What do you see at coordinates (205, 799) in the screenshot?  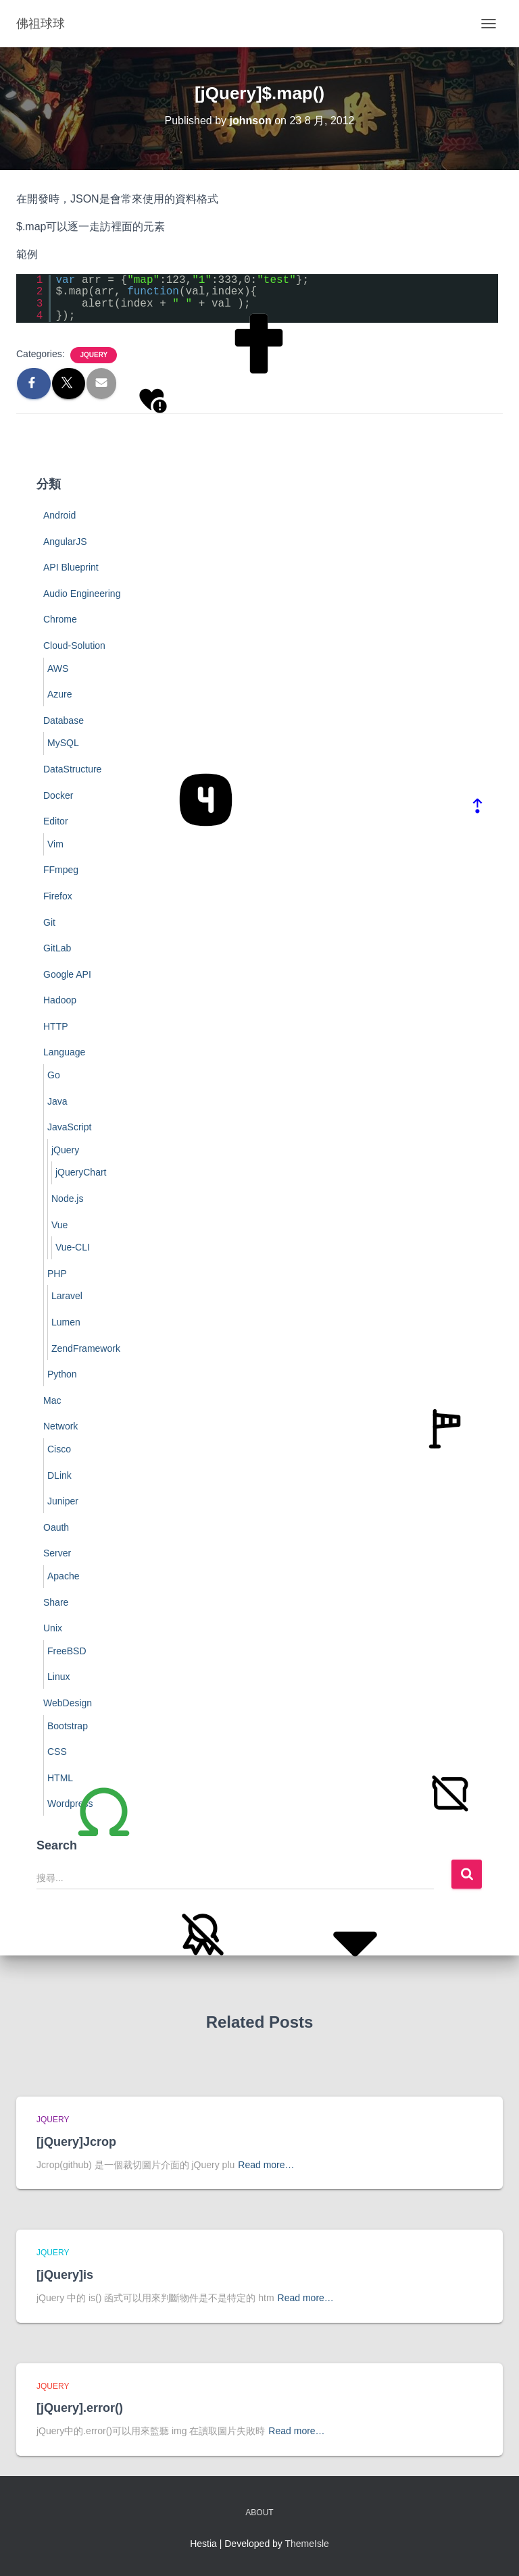 I see `indicates step 4 in a multi-step process` at bounding box center [205, 799].